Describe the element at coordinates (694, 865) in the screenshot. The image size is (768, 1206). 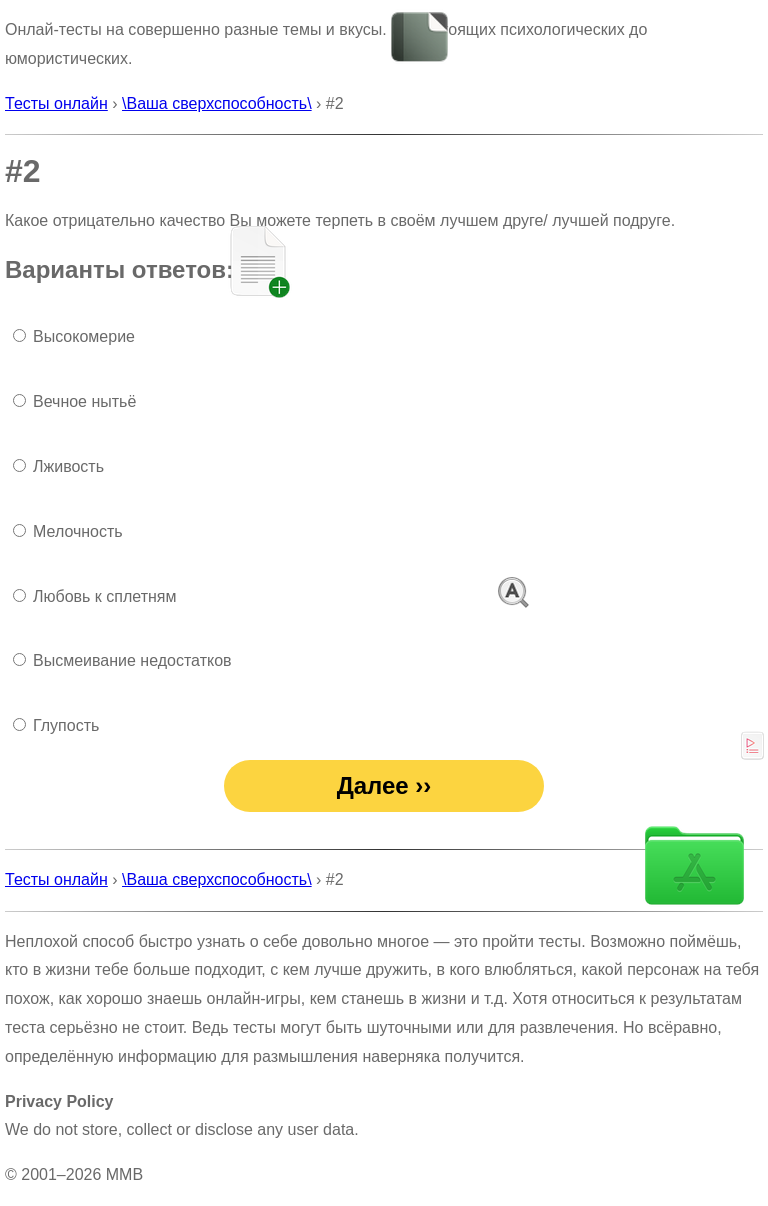
I see `open templates folder` at that location.